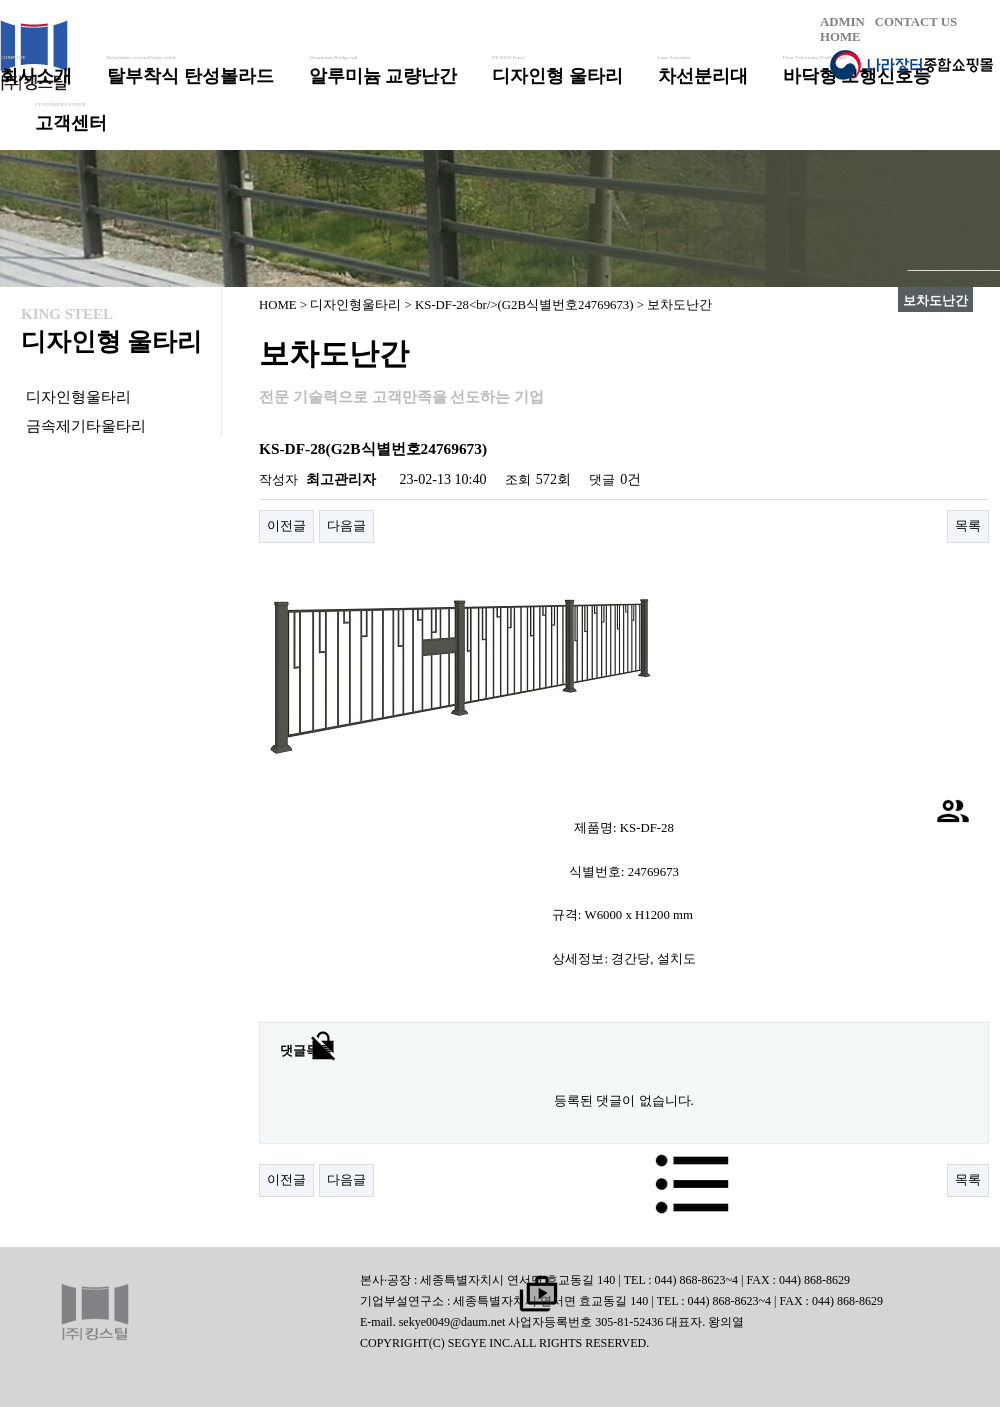  I want to click on view your google play store purchases, so click(538, 1294).